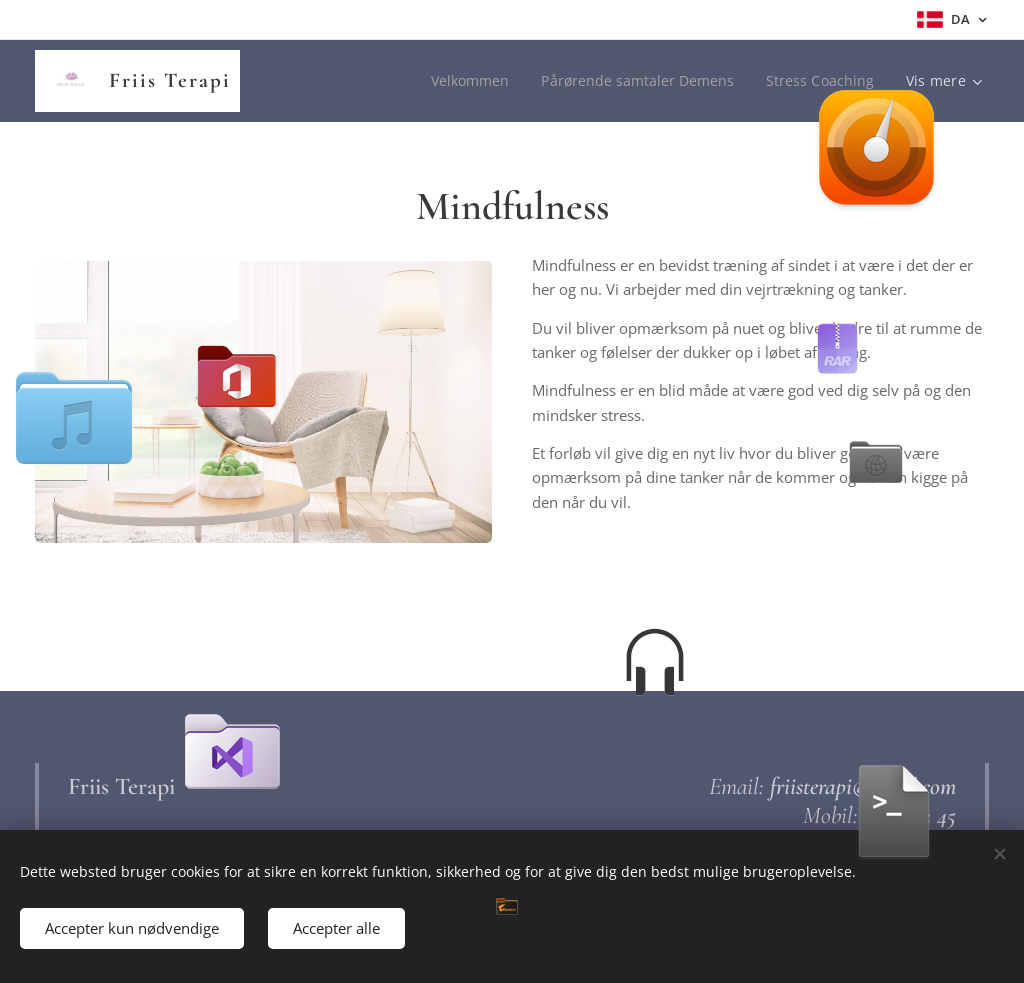  Describe the element at coordinates (236, 378) in the screenshot. I see `open microsoft office documents folder` at that location.